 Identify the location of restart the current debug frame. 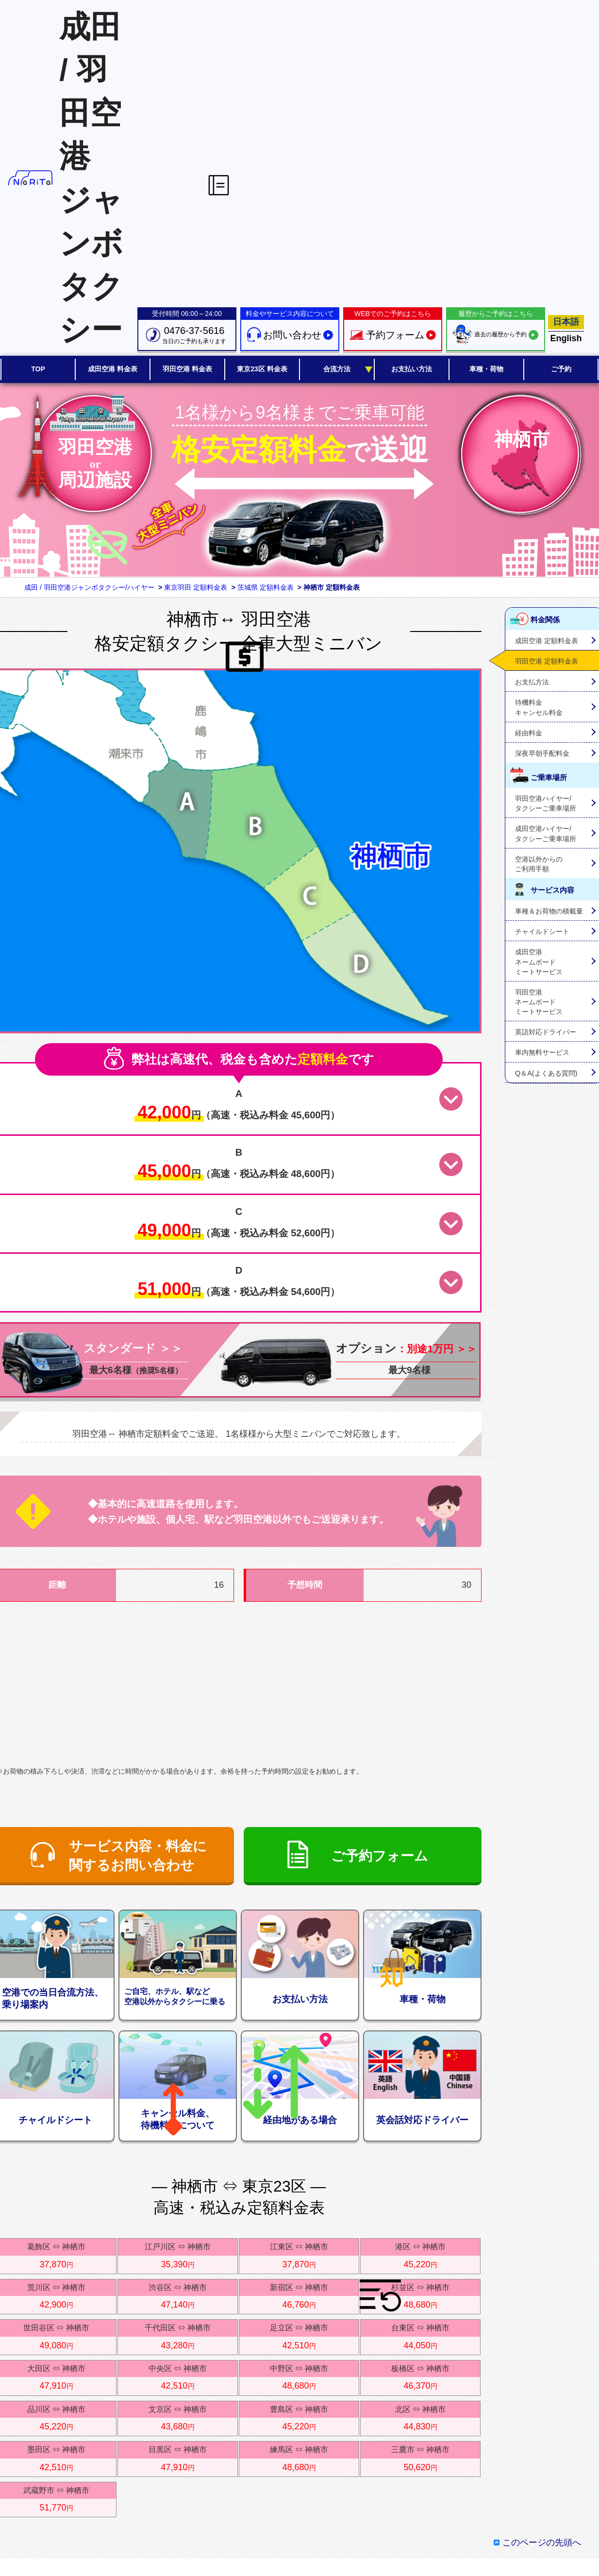
(380, 2294).